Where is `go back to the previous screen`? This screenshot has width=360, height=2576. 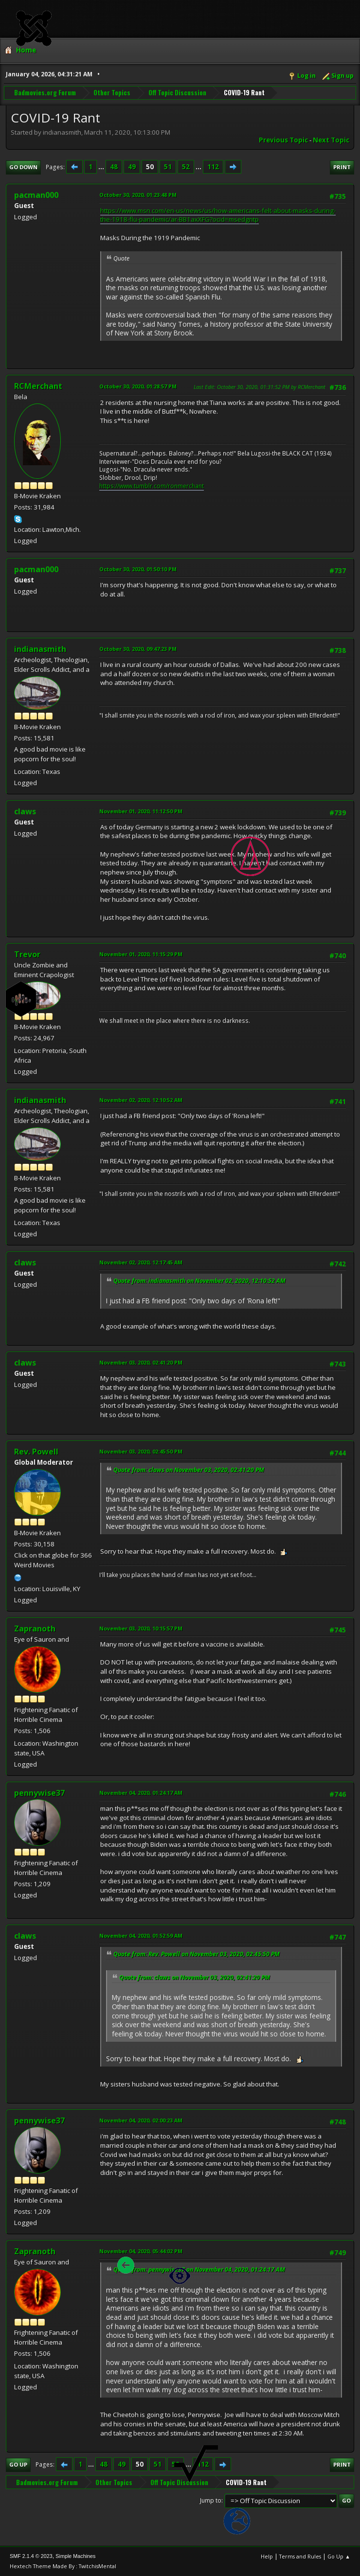 go back to the previous screen is located at coordinates (126, 2265).